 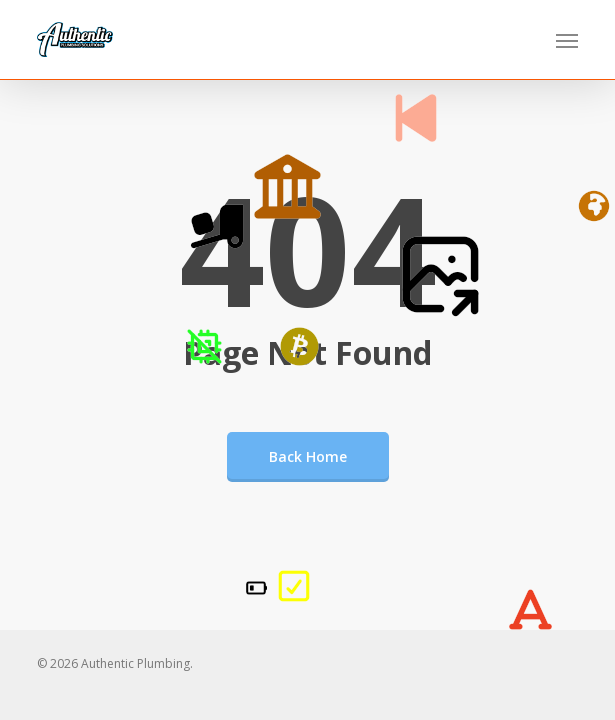 What do you see at coordinates (299, 346) in the screenshot?
I see `bitcoin cryptocurrency logo` at bounding box center [299, 346].